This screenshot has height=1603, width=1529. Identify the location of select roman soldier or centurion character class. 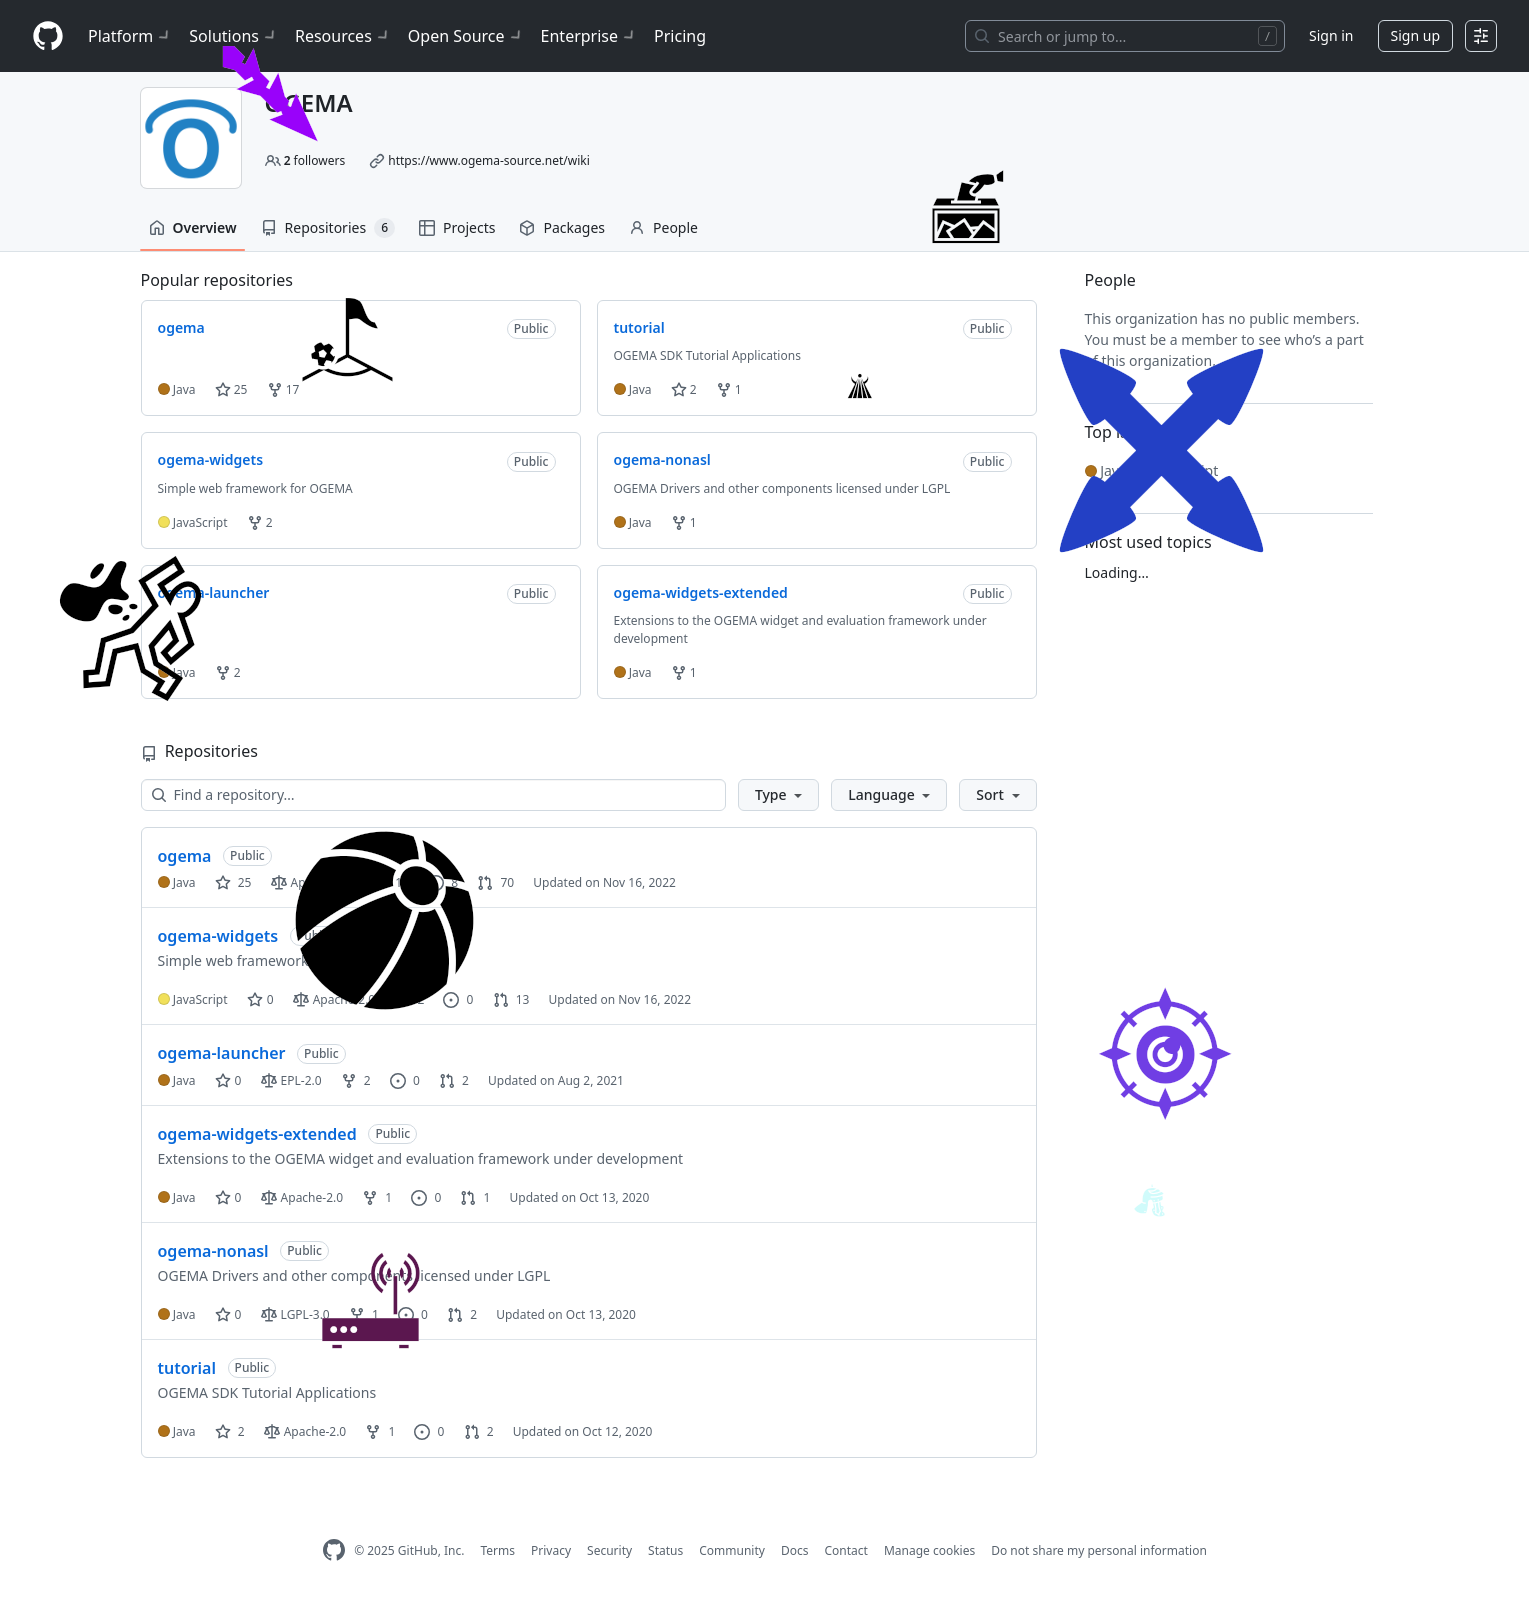
(1149, 1200).